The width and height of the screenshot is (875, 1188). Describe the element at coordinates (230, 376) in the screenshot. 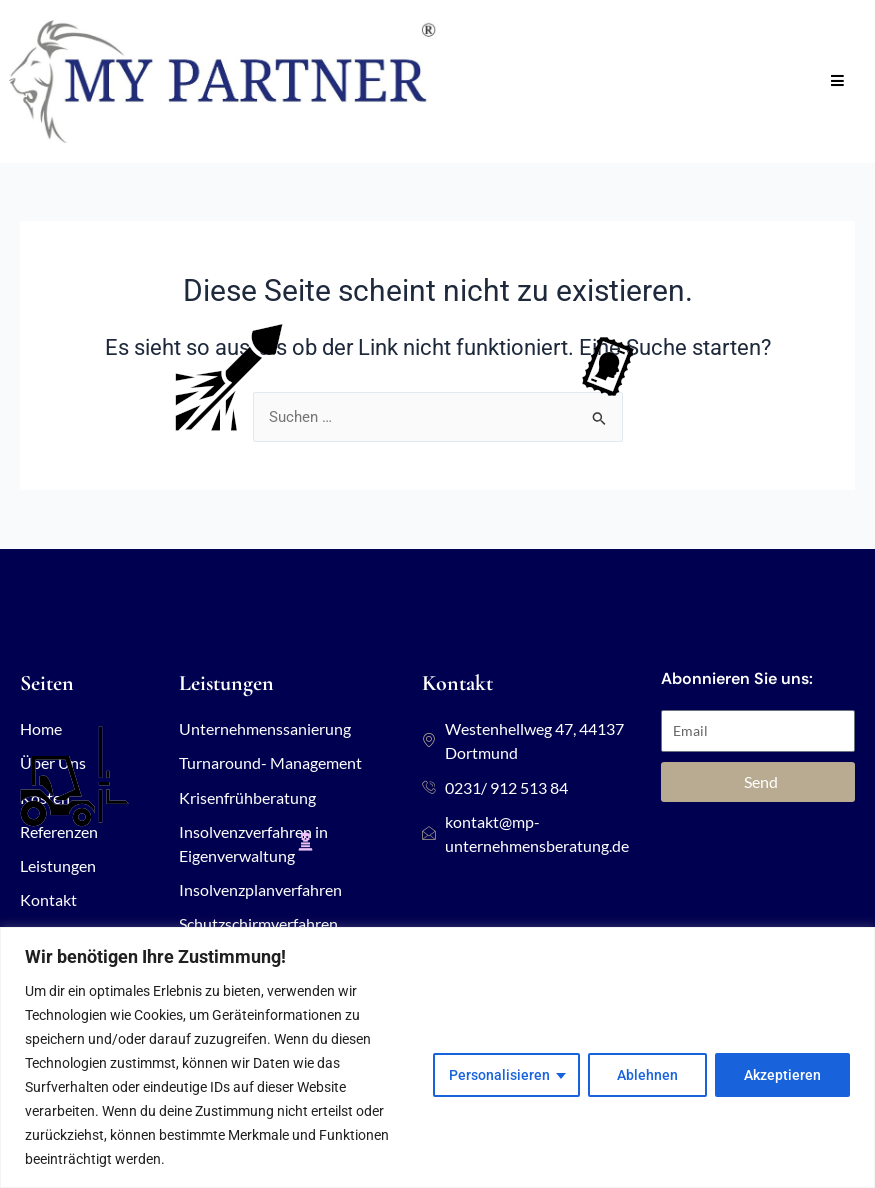

I see `launch celebration or fireworks effect` at that location.